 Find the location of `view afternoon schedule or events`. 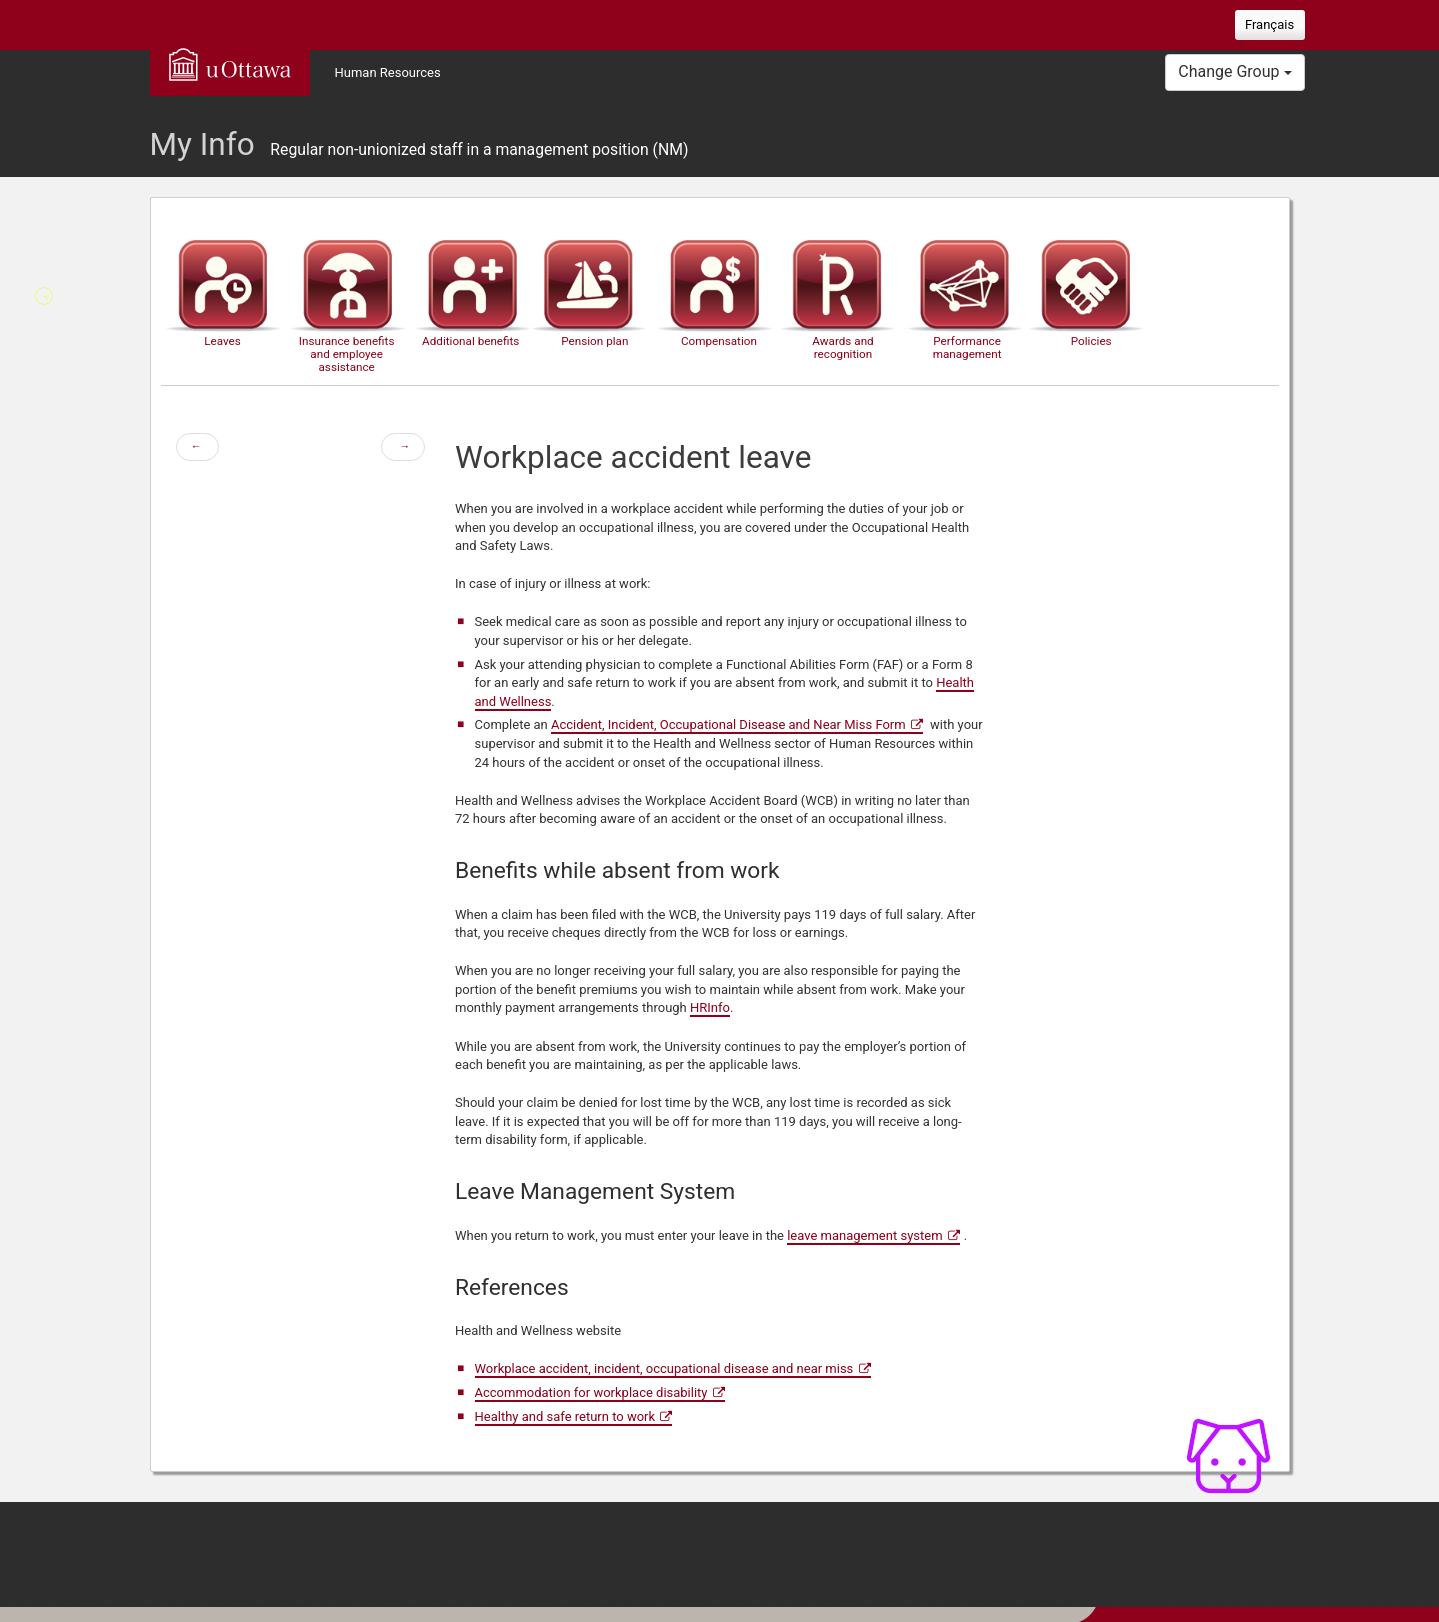

view afternoon schedule or events is located at coordinates (44, 296).